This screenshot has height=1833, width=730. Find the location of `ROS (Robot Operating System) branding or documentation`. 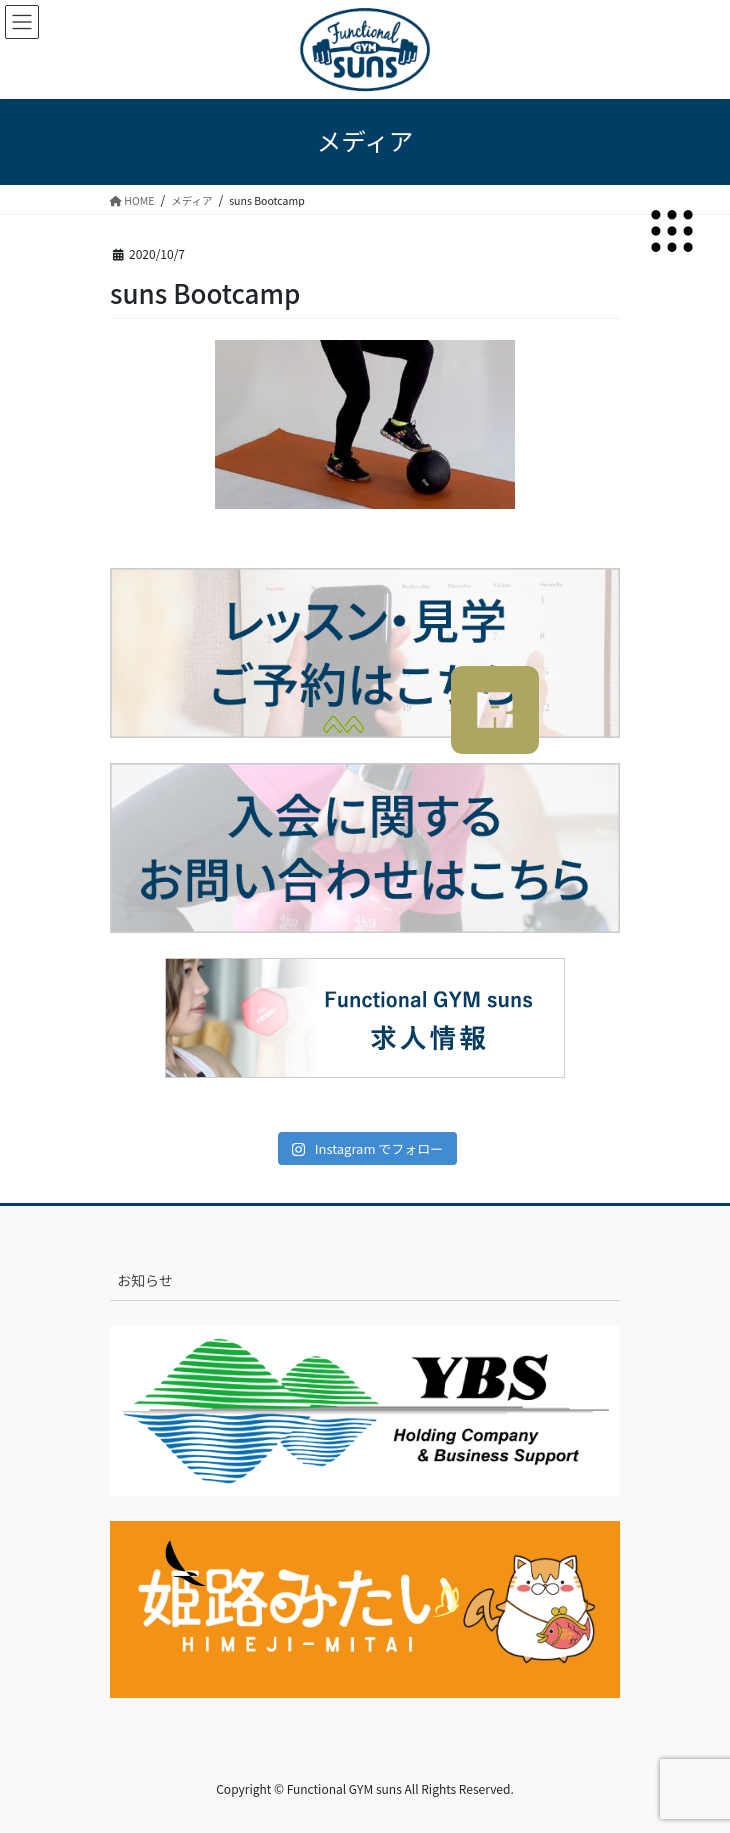

ROS (Robot Operating System) branding or documentation is located at coordinates (672, 231).